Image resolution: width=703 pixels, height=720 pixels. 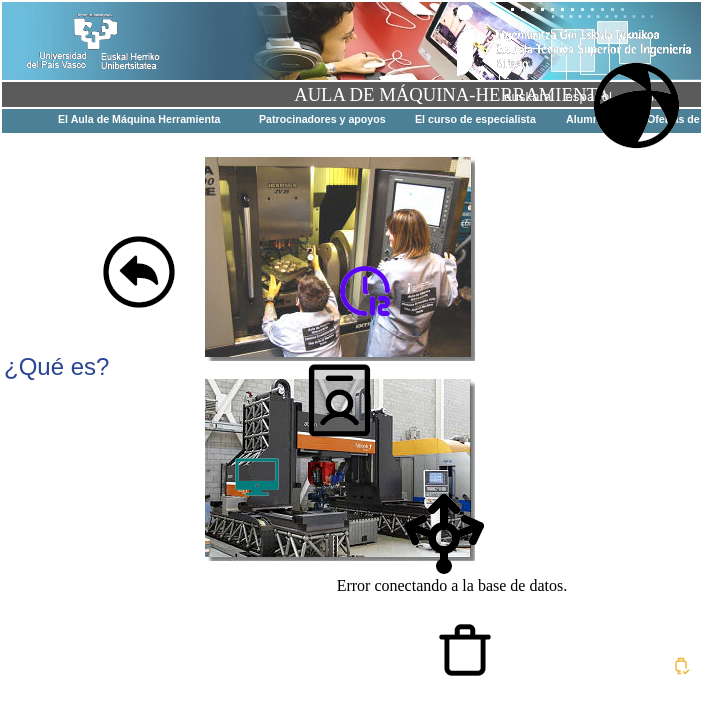 What do you see at coordinates (636, 105) in the screenshot?
I see `access games or entertainment features` at bounding box center [636, 105].